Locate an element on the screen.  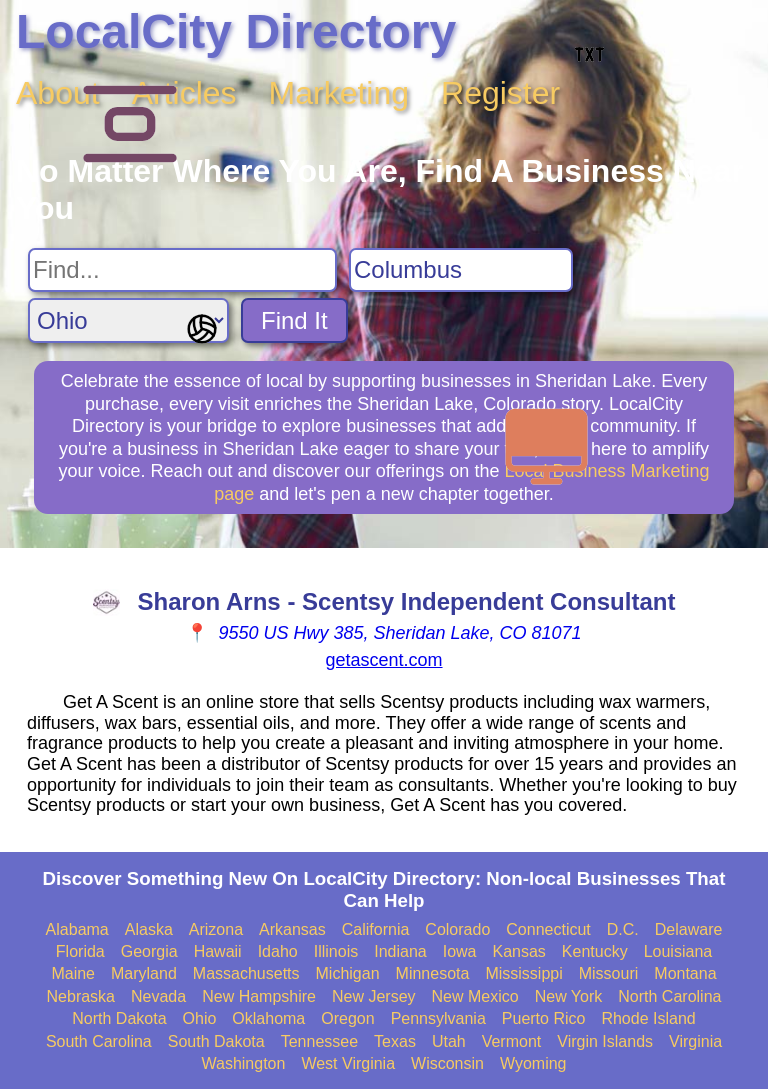
view volleyball or beach sports activities is located at coordinates (202, 329).